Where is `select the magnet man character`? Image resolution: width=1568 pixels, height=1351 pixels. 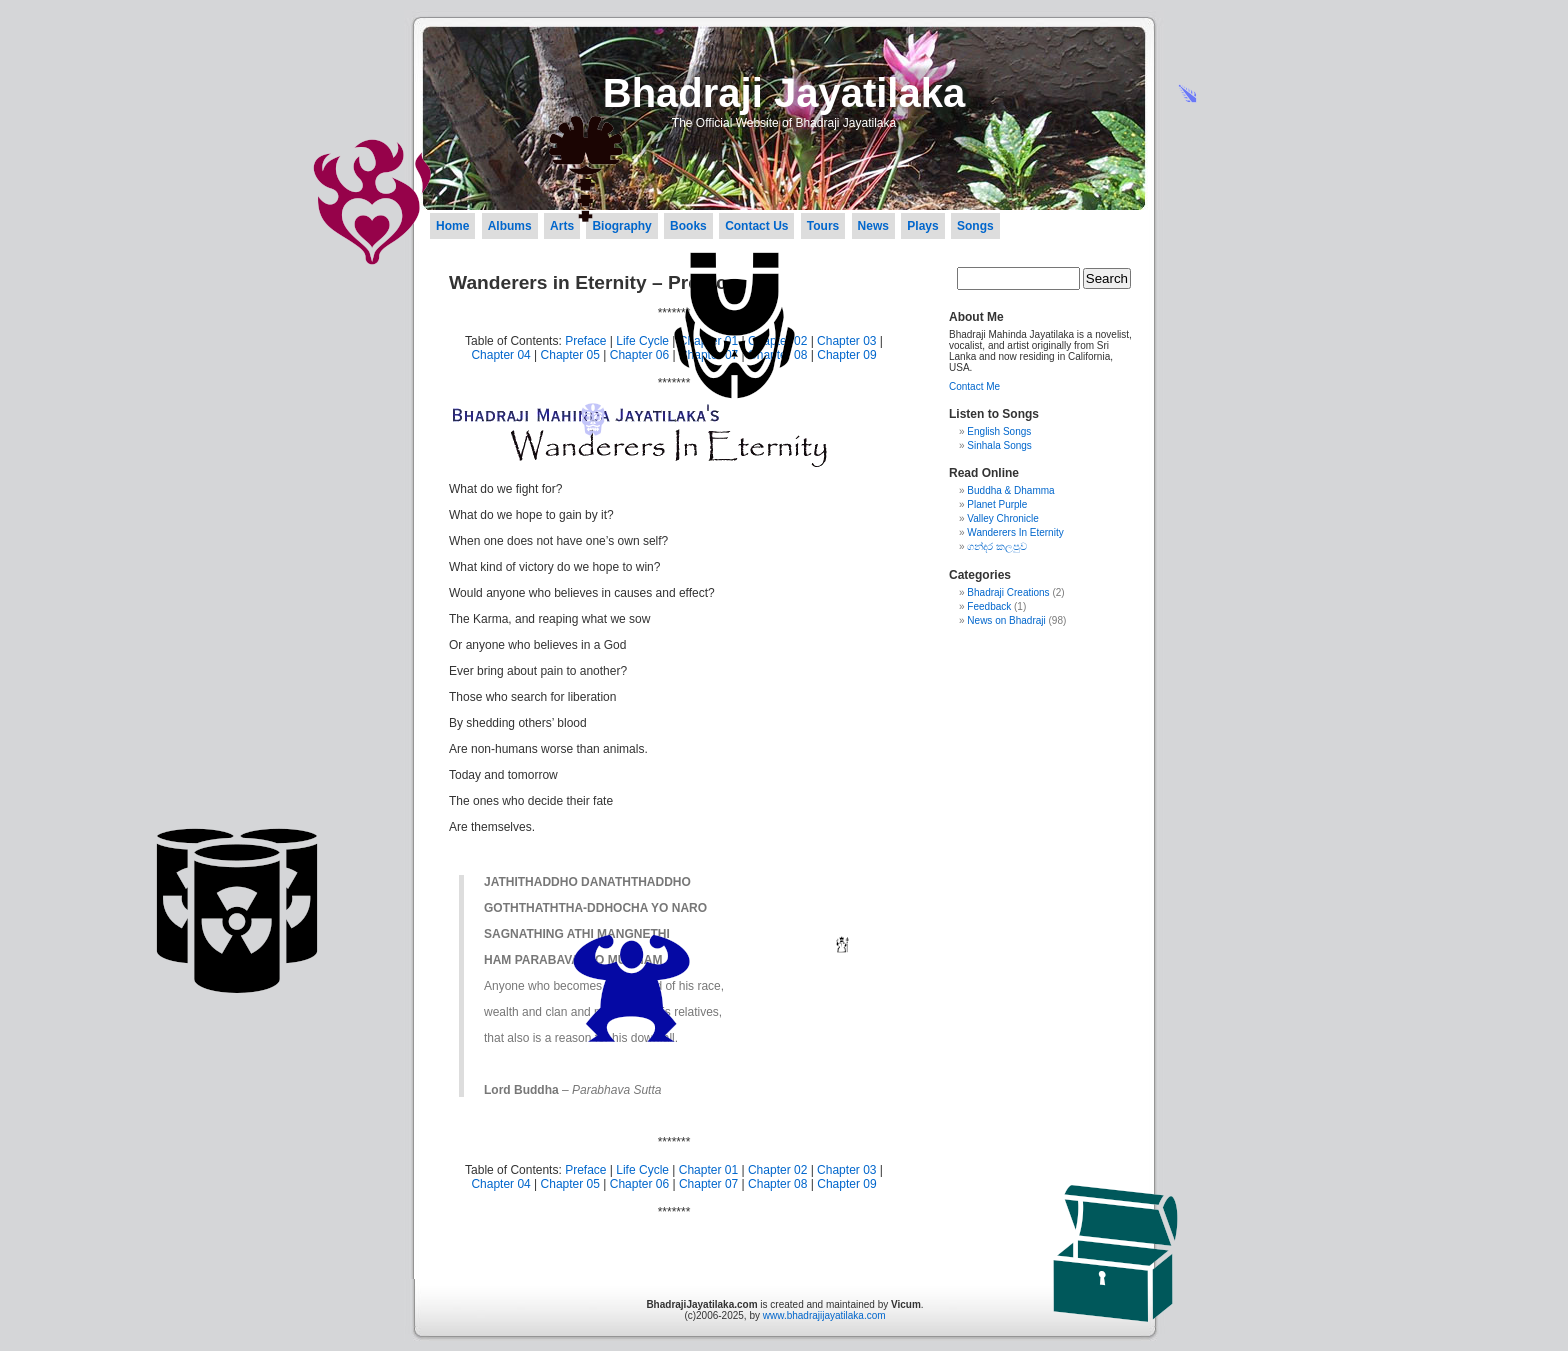
select the magnet man character is located at coordinates (734, 325).